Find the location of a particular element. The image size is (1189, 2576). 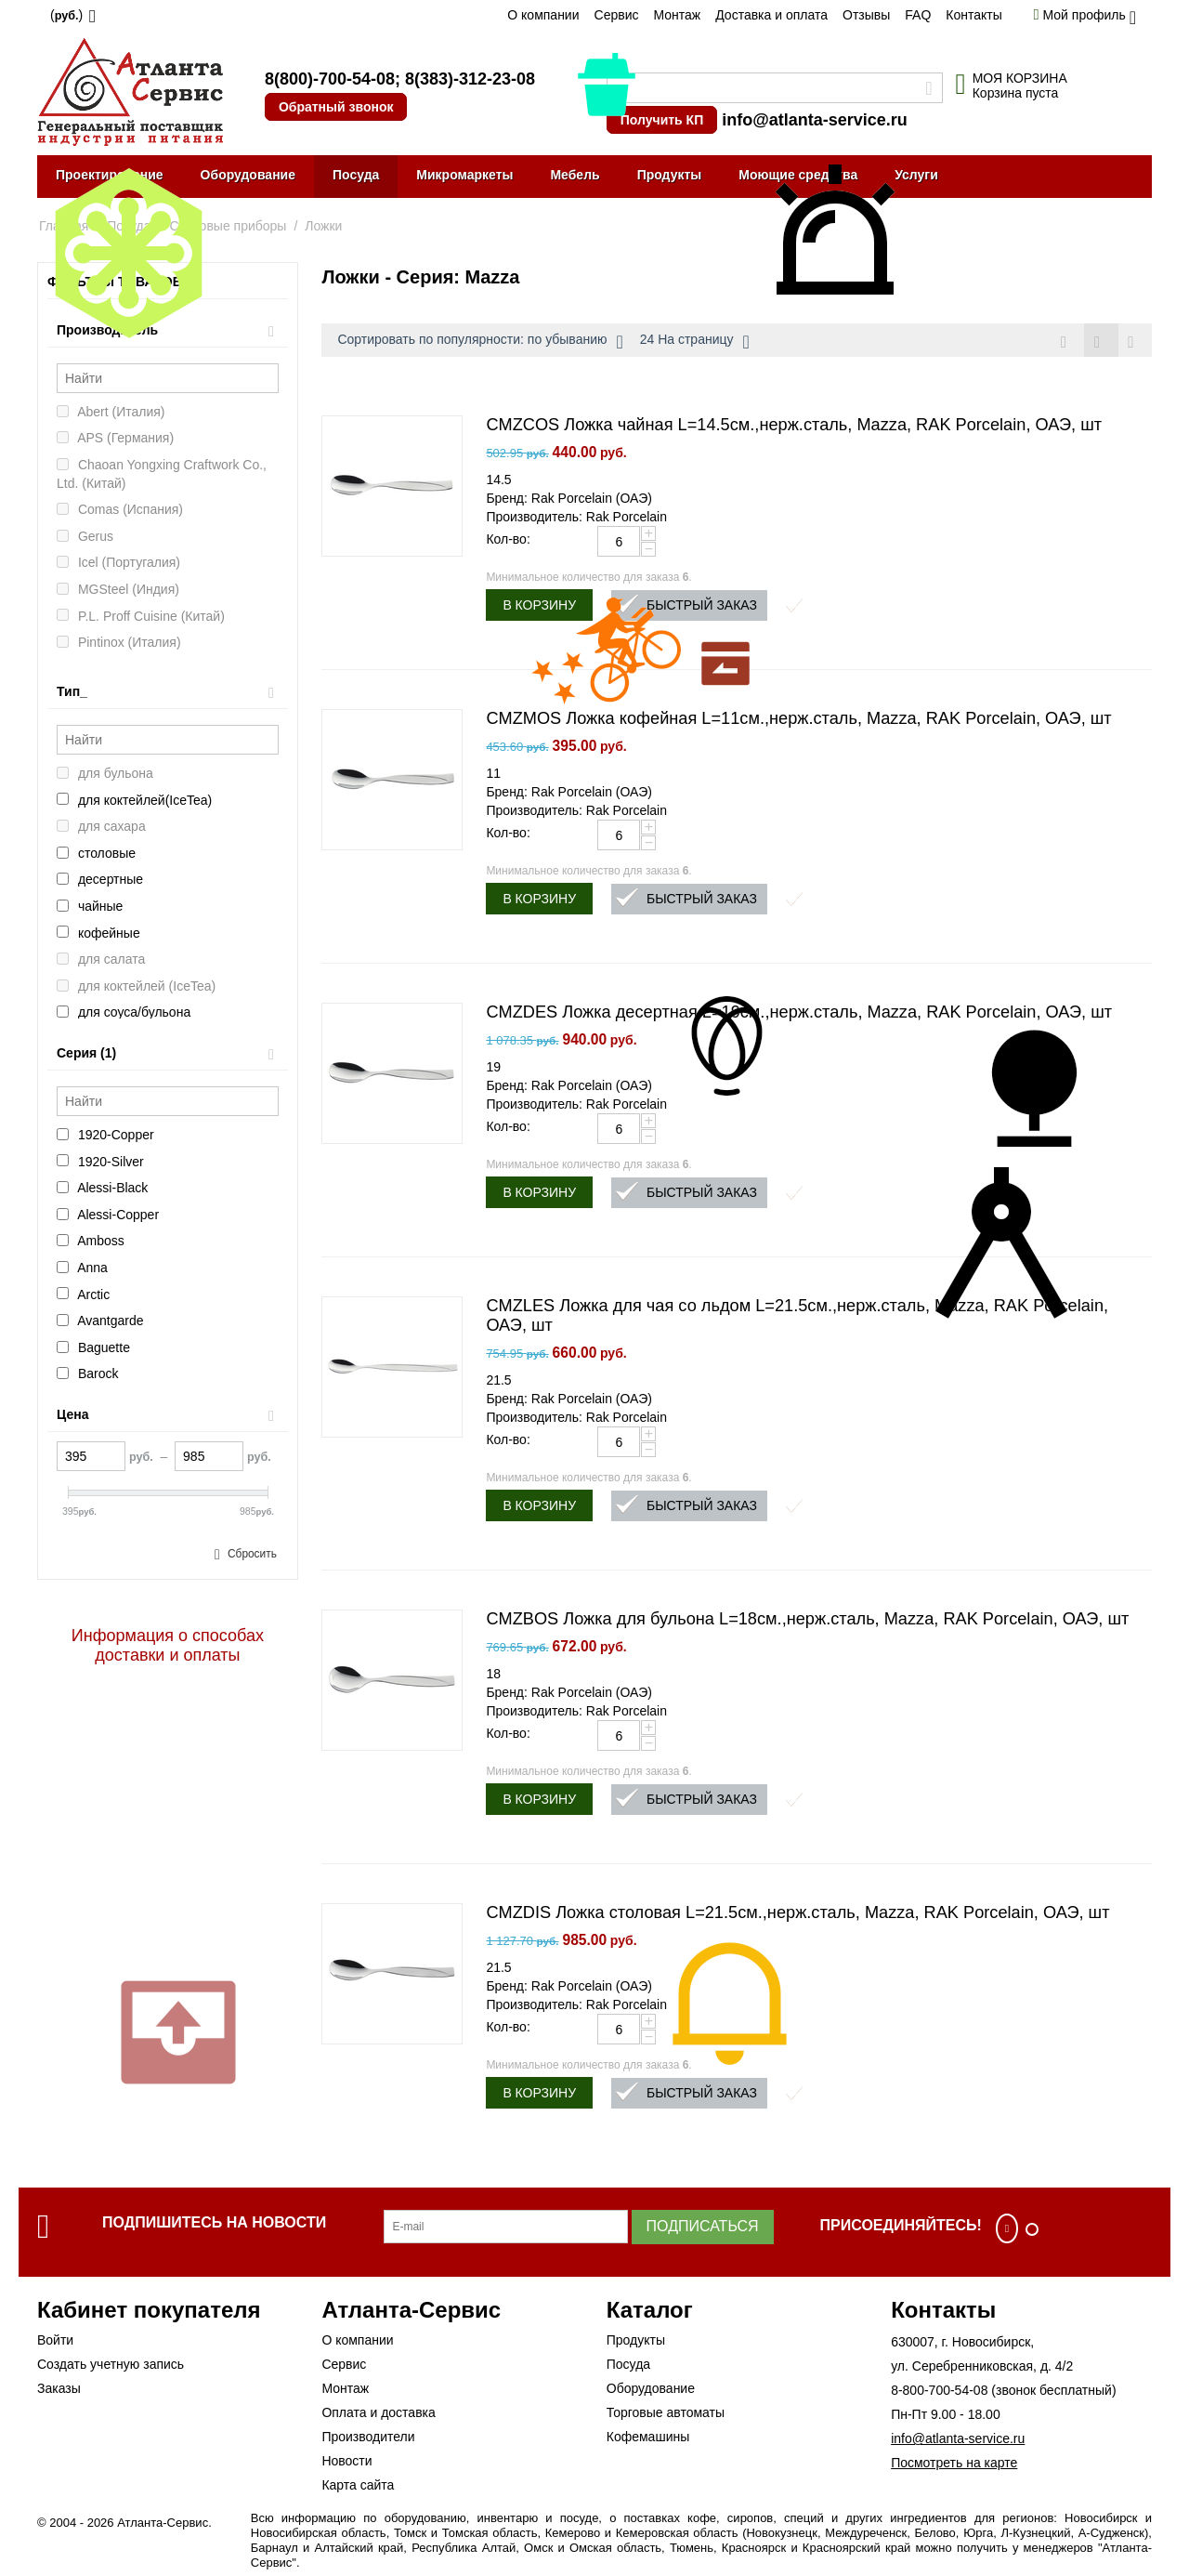

open the Postmates delivery app is located at coordinates (606, 651).